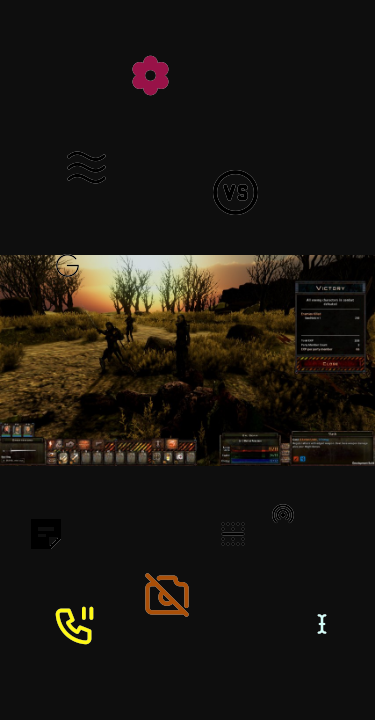 The image size is (375, 720). What do you see at coordinates (67, 265) in the screenshot?
I see `sign in with Google` at bounding box center [67, 265].